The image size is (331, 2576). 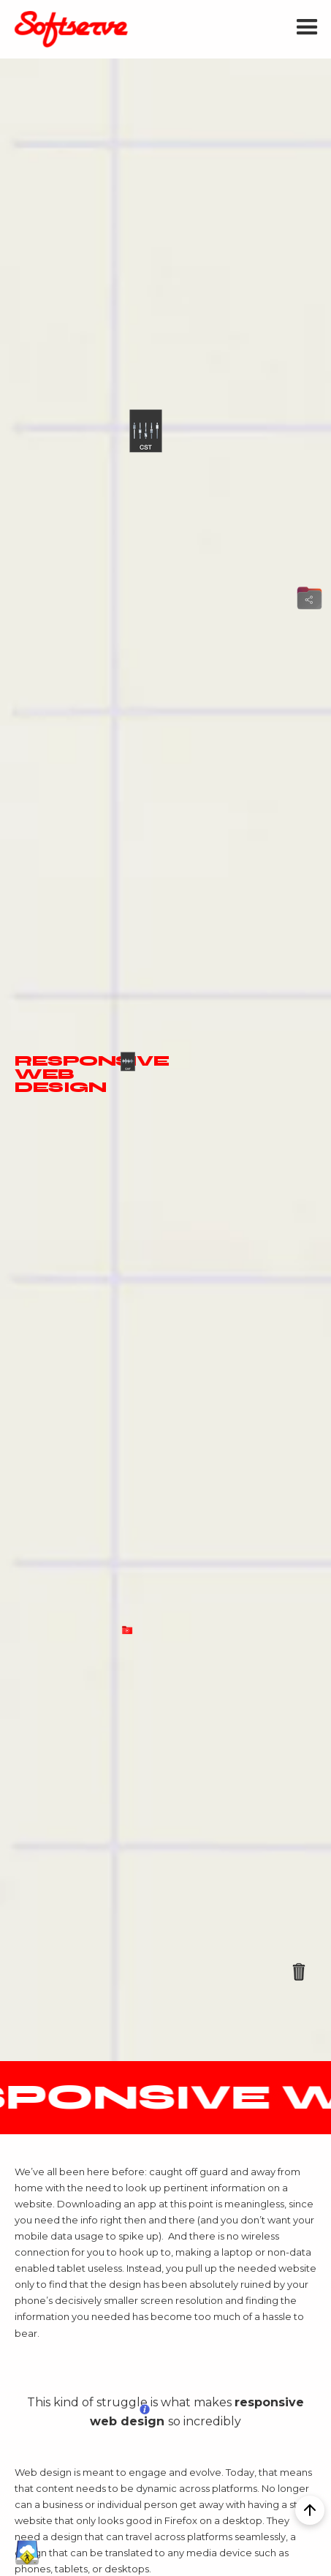 I want to click on open audio mixing or equalizer settings, so click(x=145, y=432).